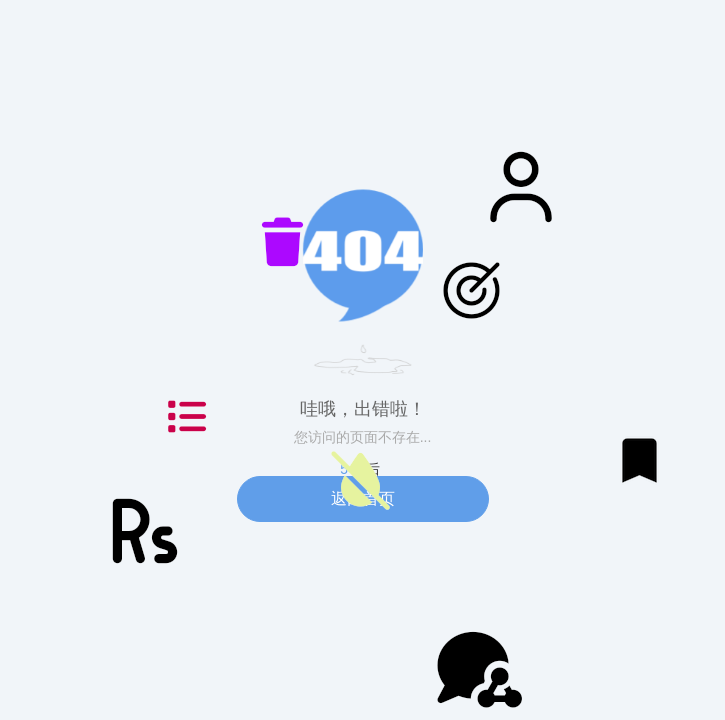 This screenshot has height=720, width=725. Describe the element at coordinates (282, 242) in the screenshot. I see `delete this item` at that location.